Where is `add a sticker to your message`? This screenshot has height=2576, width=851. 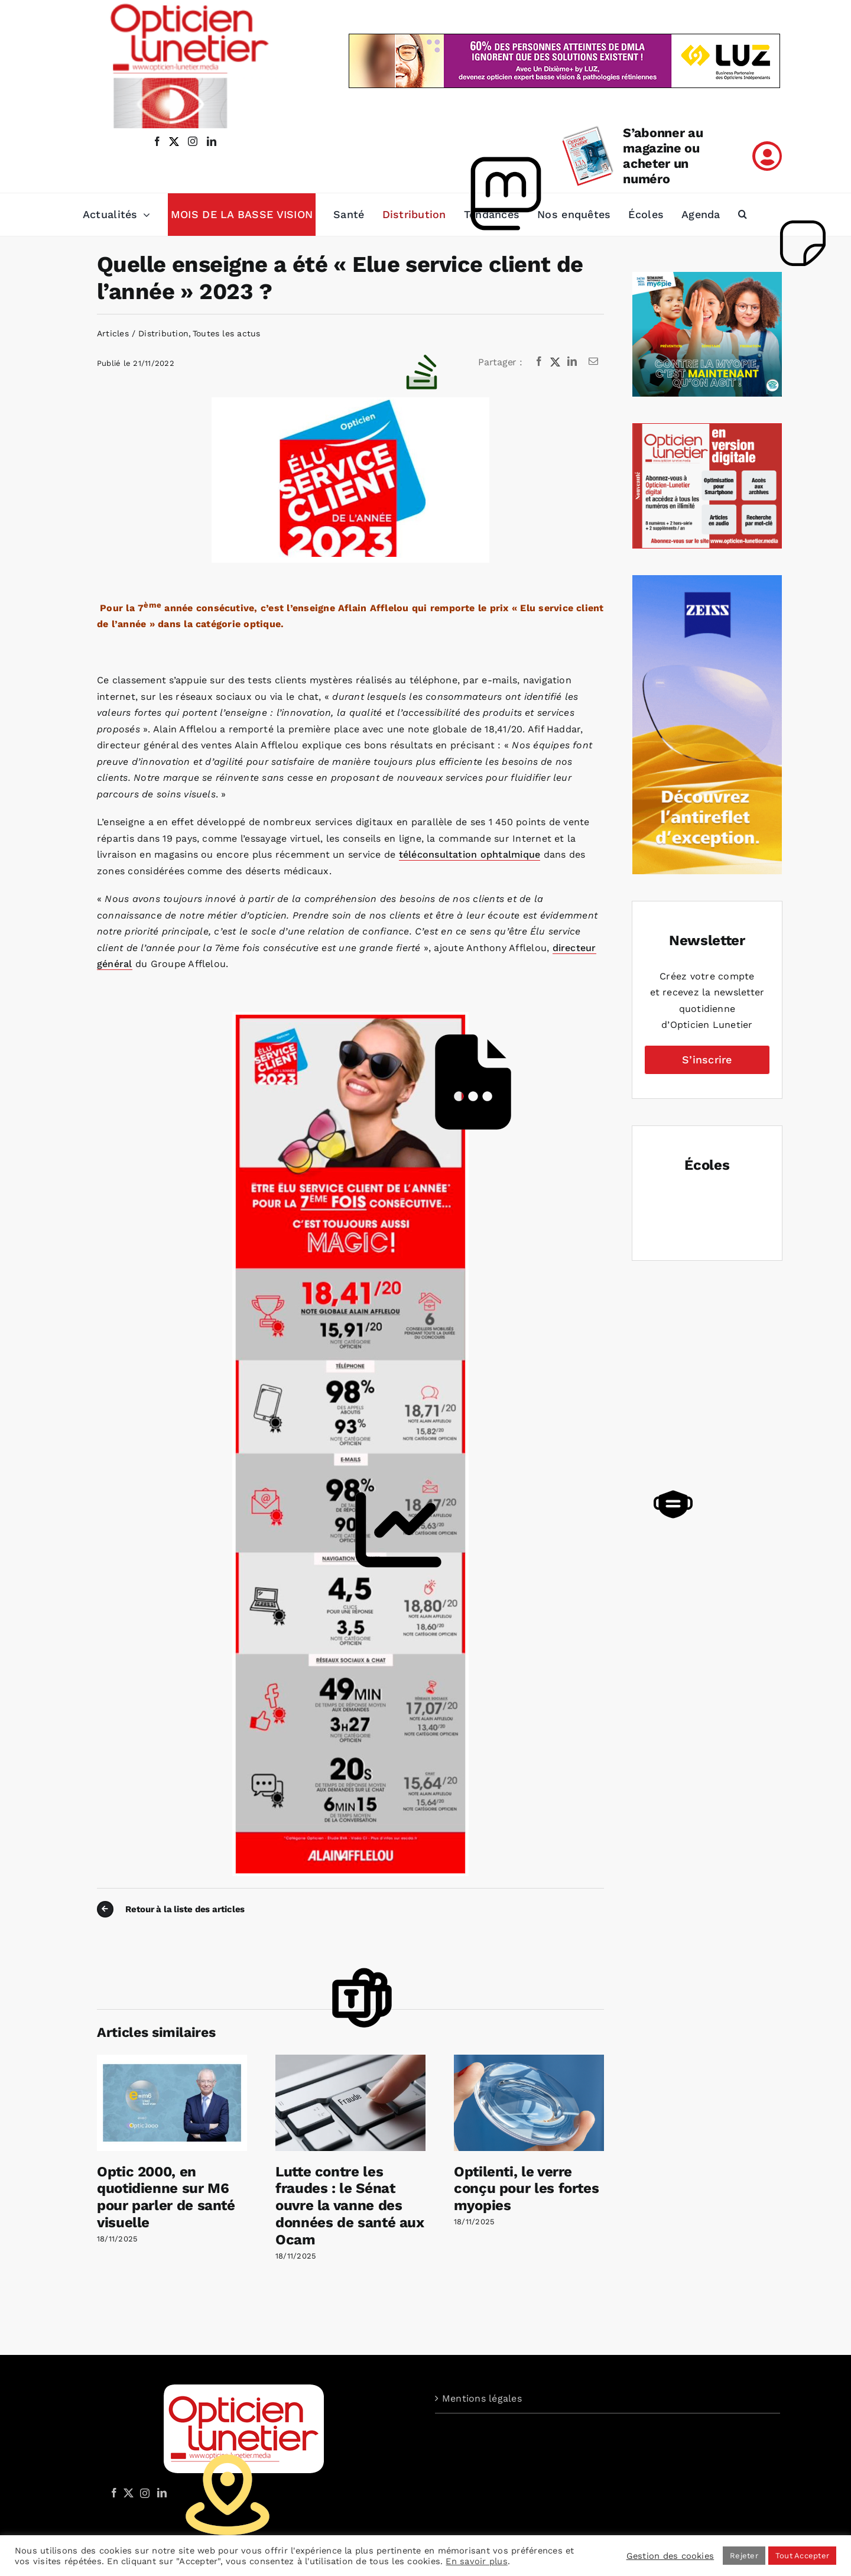 add a sticker to your message is located at coordinates (803, 243).